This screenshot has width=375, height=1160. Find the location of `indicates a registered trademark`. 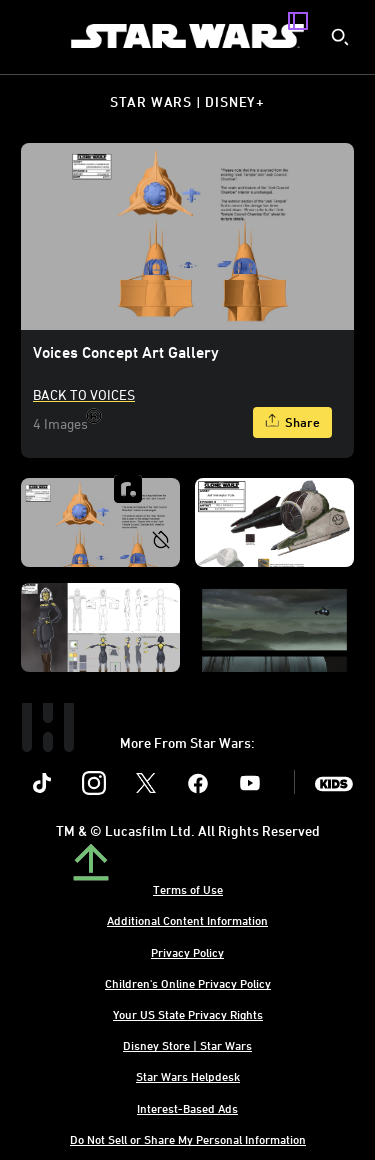

indicates a registered trademark is located at coordinates (94, 416).